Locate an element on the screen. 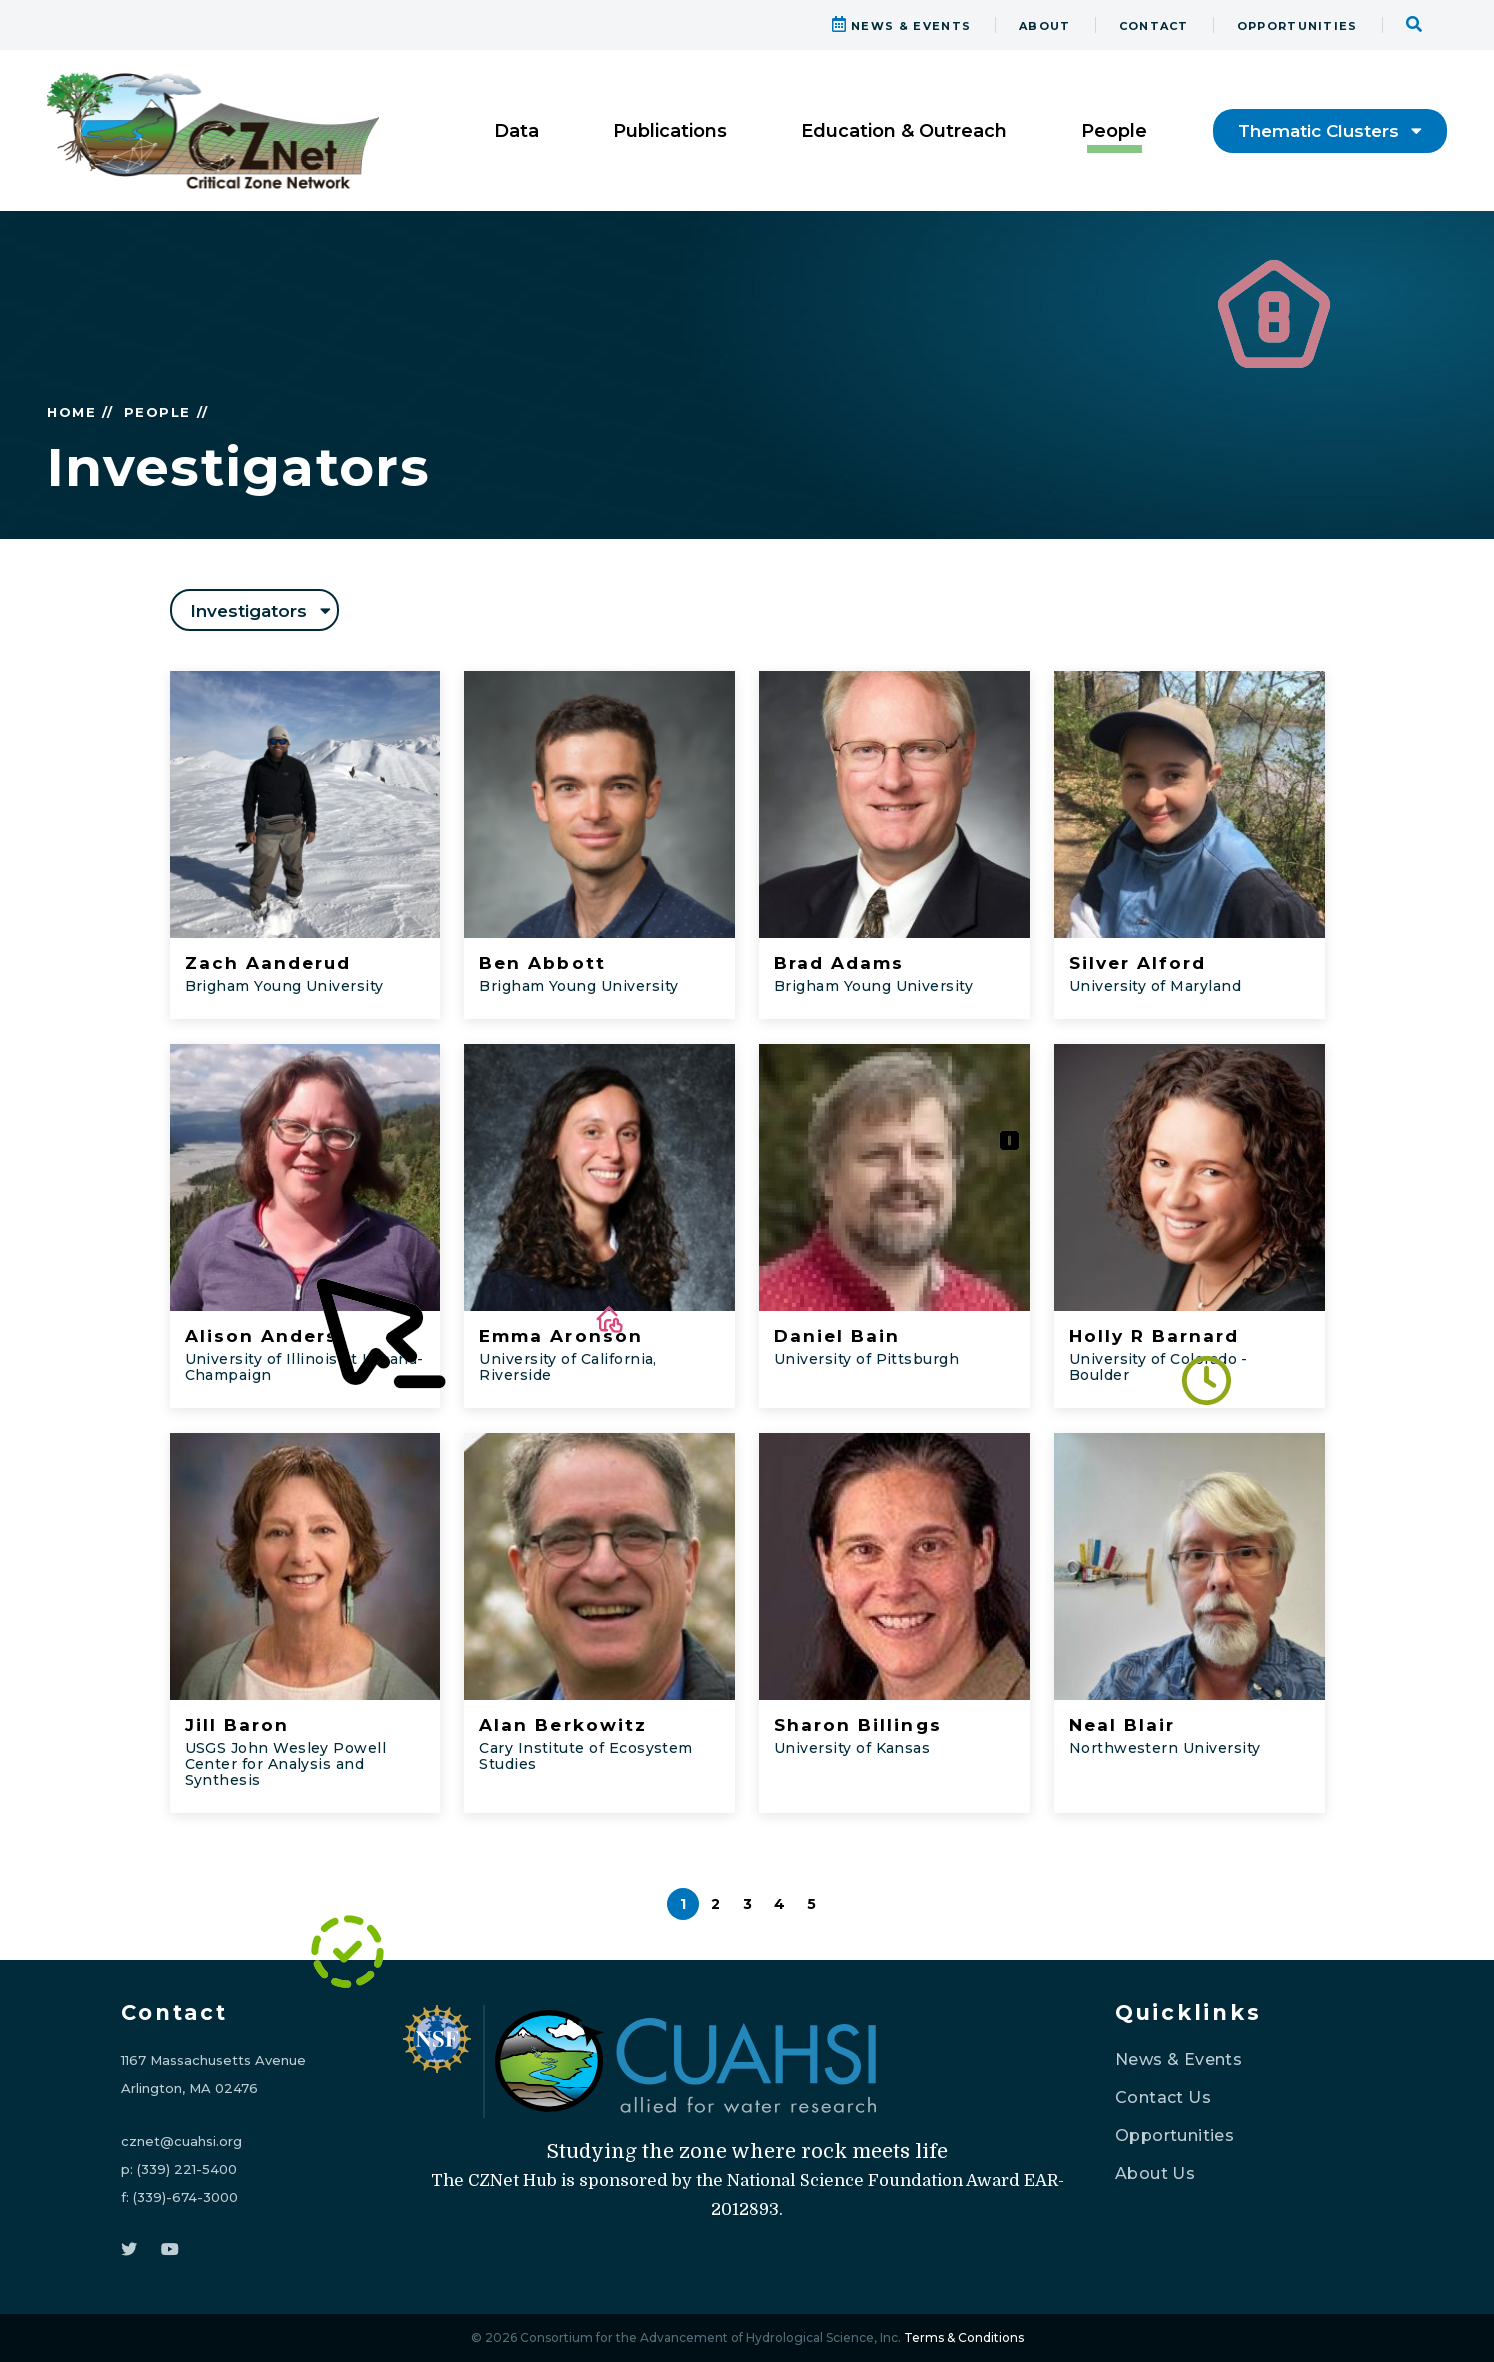 The image size is (1494, 2362). remove a cursor or pointer is located at coordinates (374, 1336).